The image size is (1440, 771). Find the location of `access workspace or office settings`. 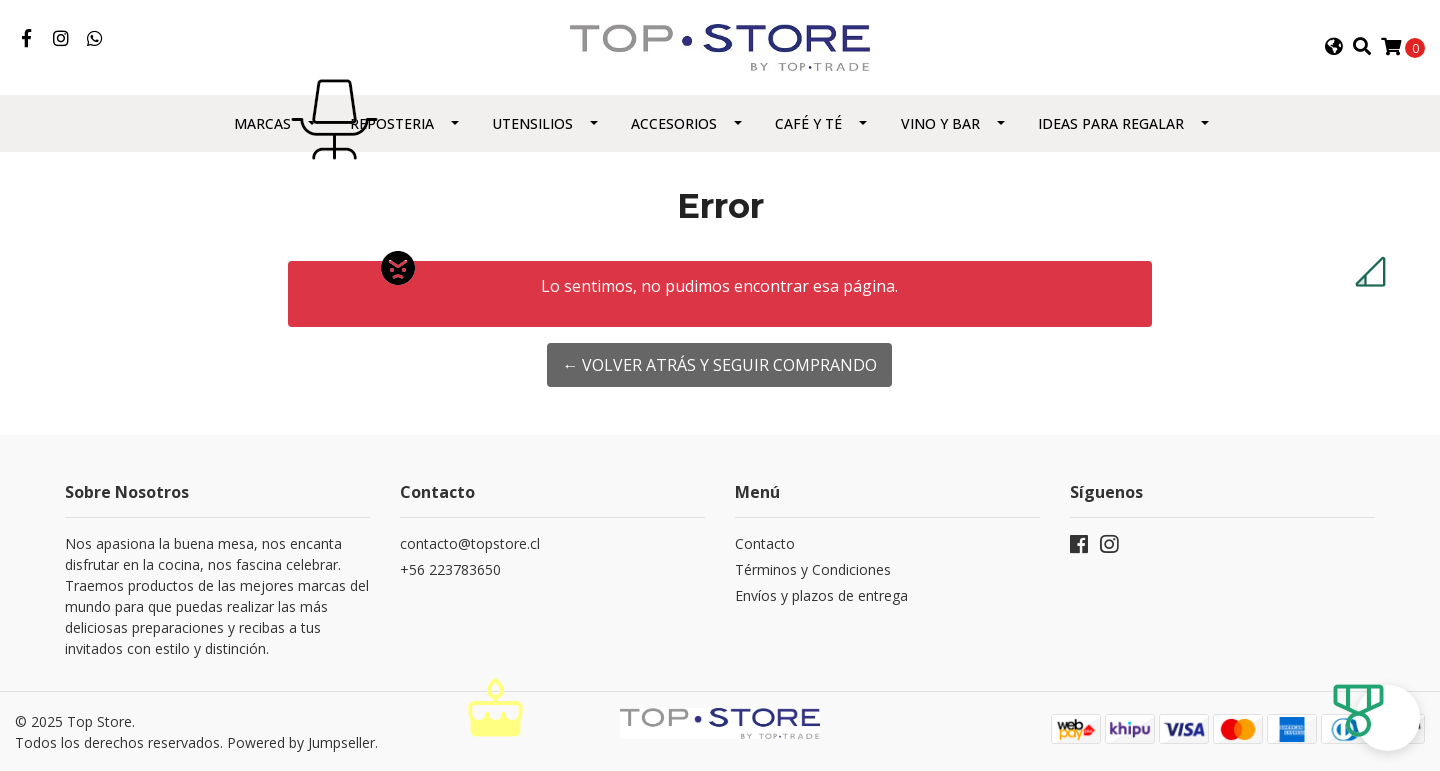

access workspace or office settings is located at coordinates (334, 119).